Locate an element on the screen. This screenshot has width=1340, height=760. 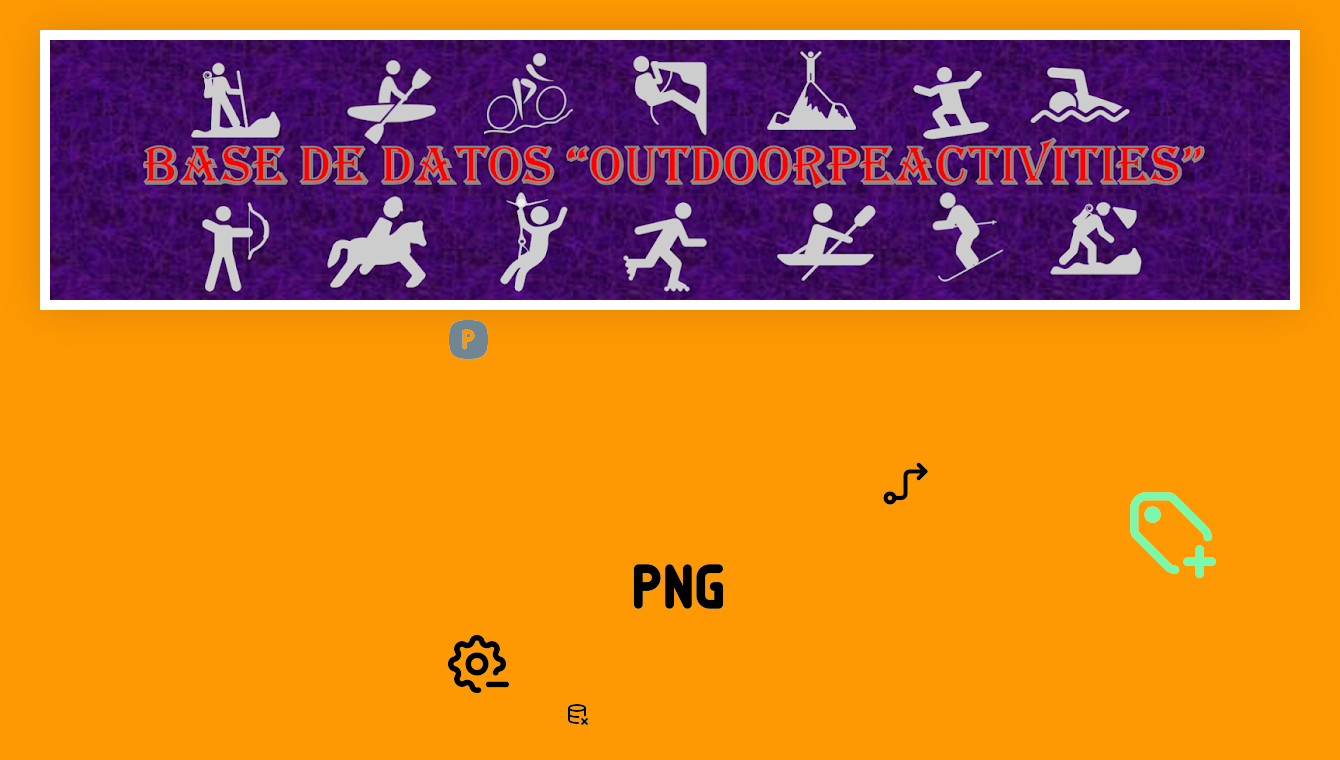
follow a guided path or tutorial is located at coordinates (905, 482).